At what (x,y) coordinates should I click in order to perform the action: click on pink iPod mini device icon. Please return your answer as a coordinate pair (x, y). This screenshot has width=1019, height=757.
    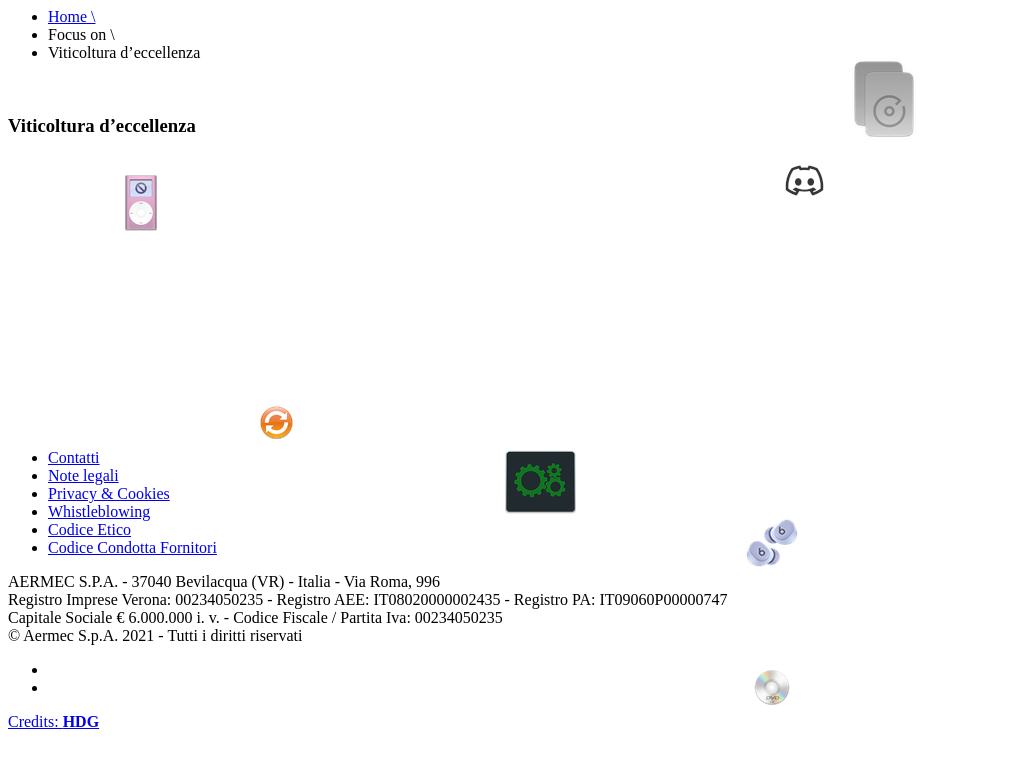
    Looking at the image, I should click on (141, 203).